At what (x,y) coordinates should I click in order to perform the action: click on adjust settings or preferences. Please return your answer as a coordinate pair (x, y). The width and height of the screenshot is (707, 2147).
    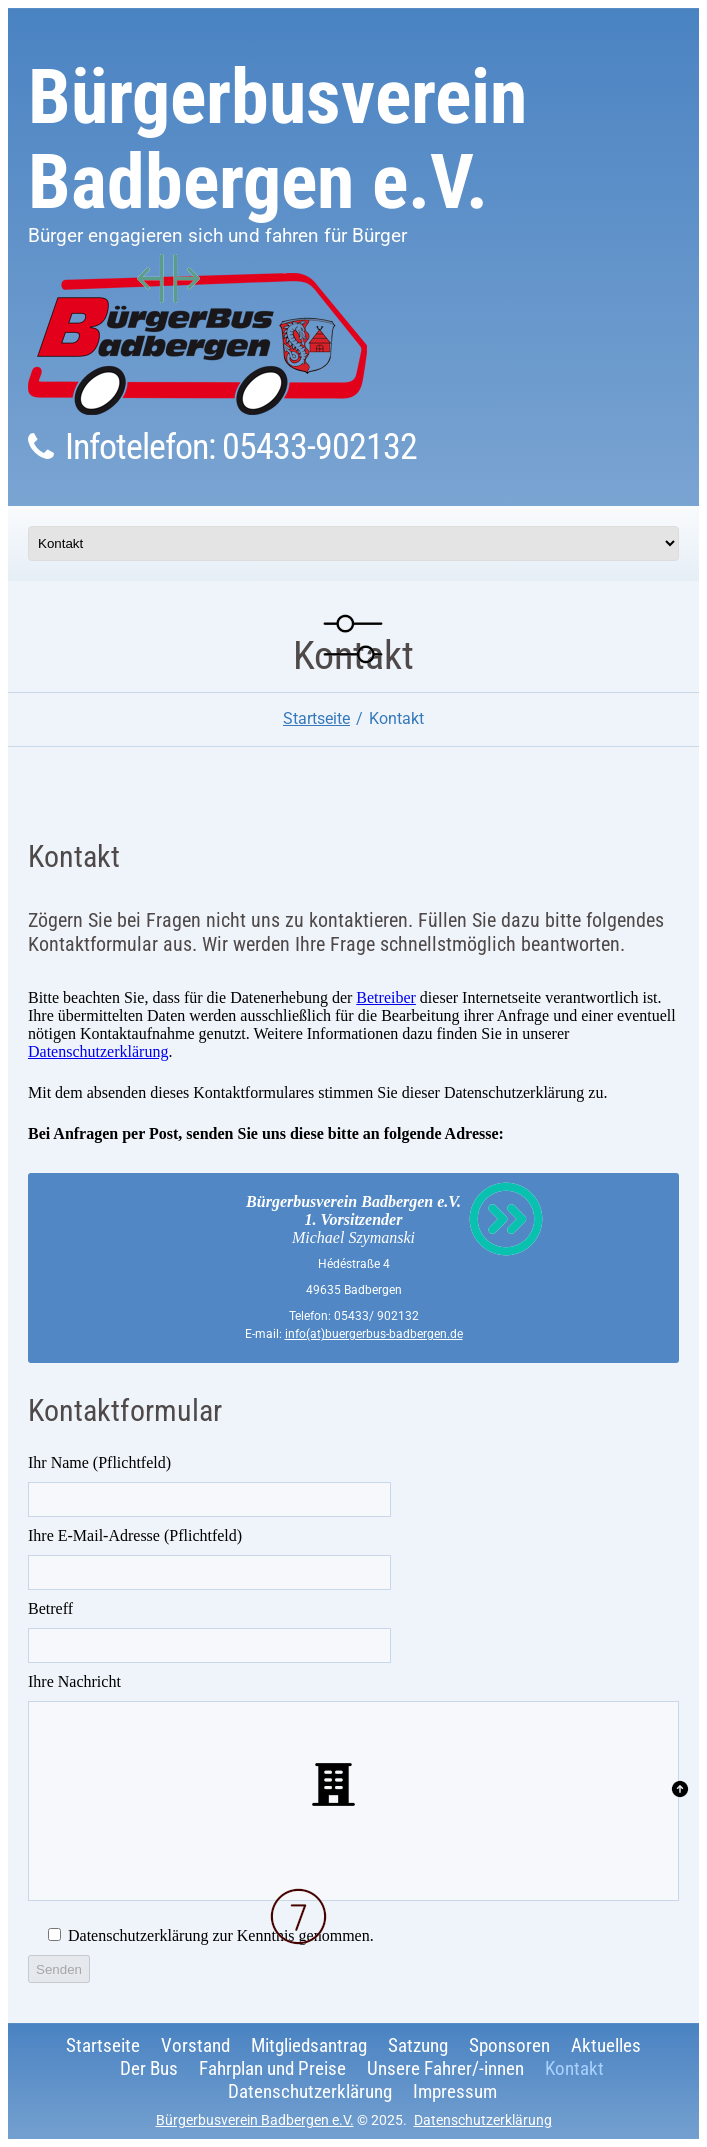
    Looking at the image, I should click on (353, 639).